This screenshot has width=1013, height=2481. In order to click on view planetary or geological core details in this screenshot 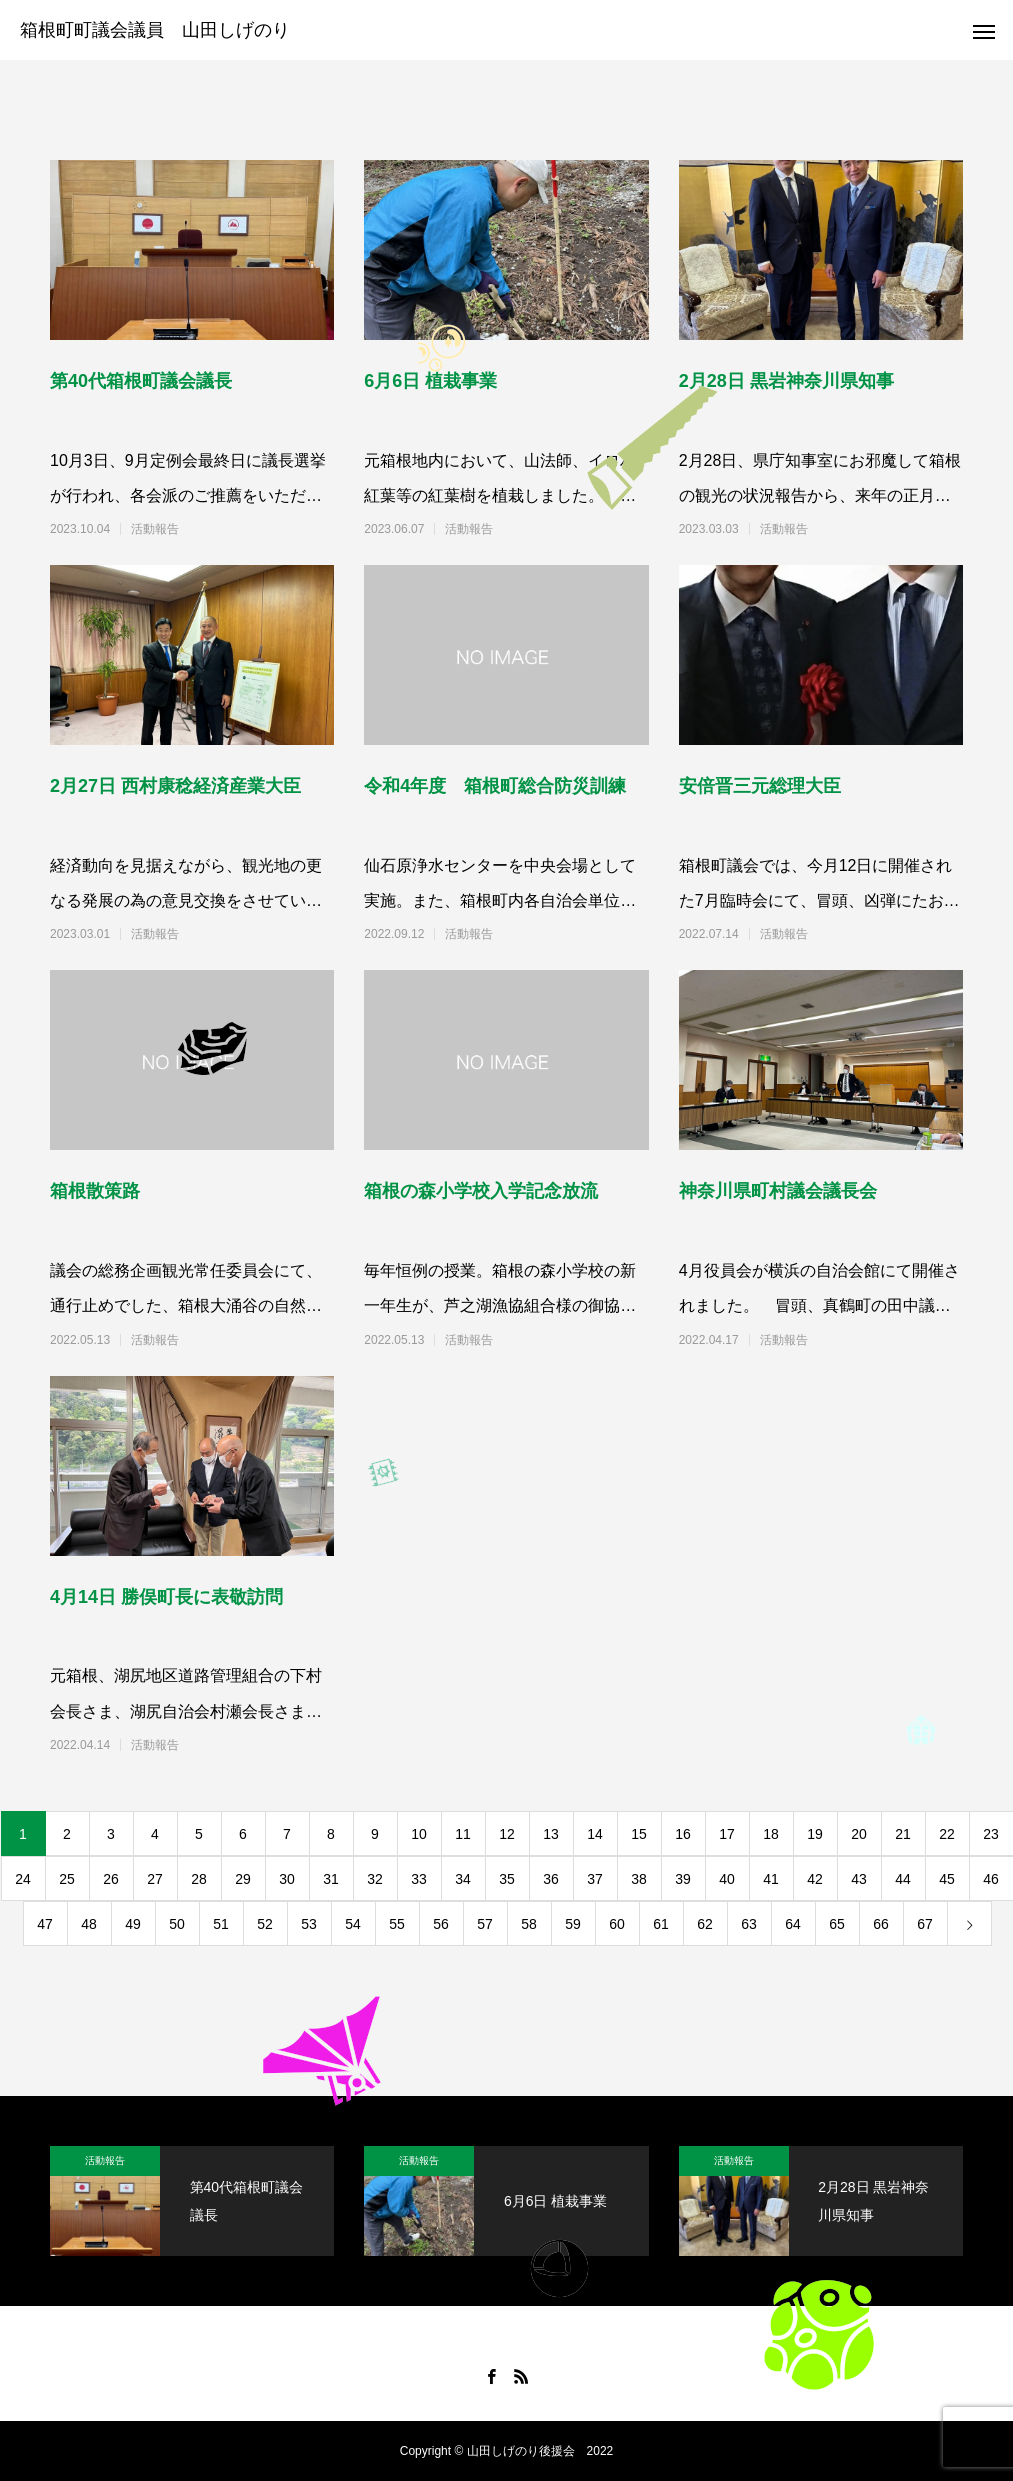, I will do `click(559, 2268)`.